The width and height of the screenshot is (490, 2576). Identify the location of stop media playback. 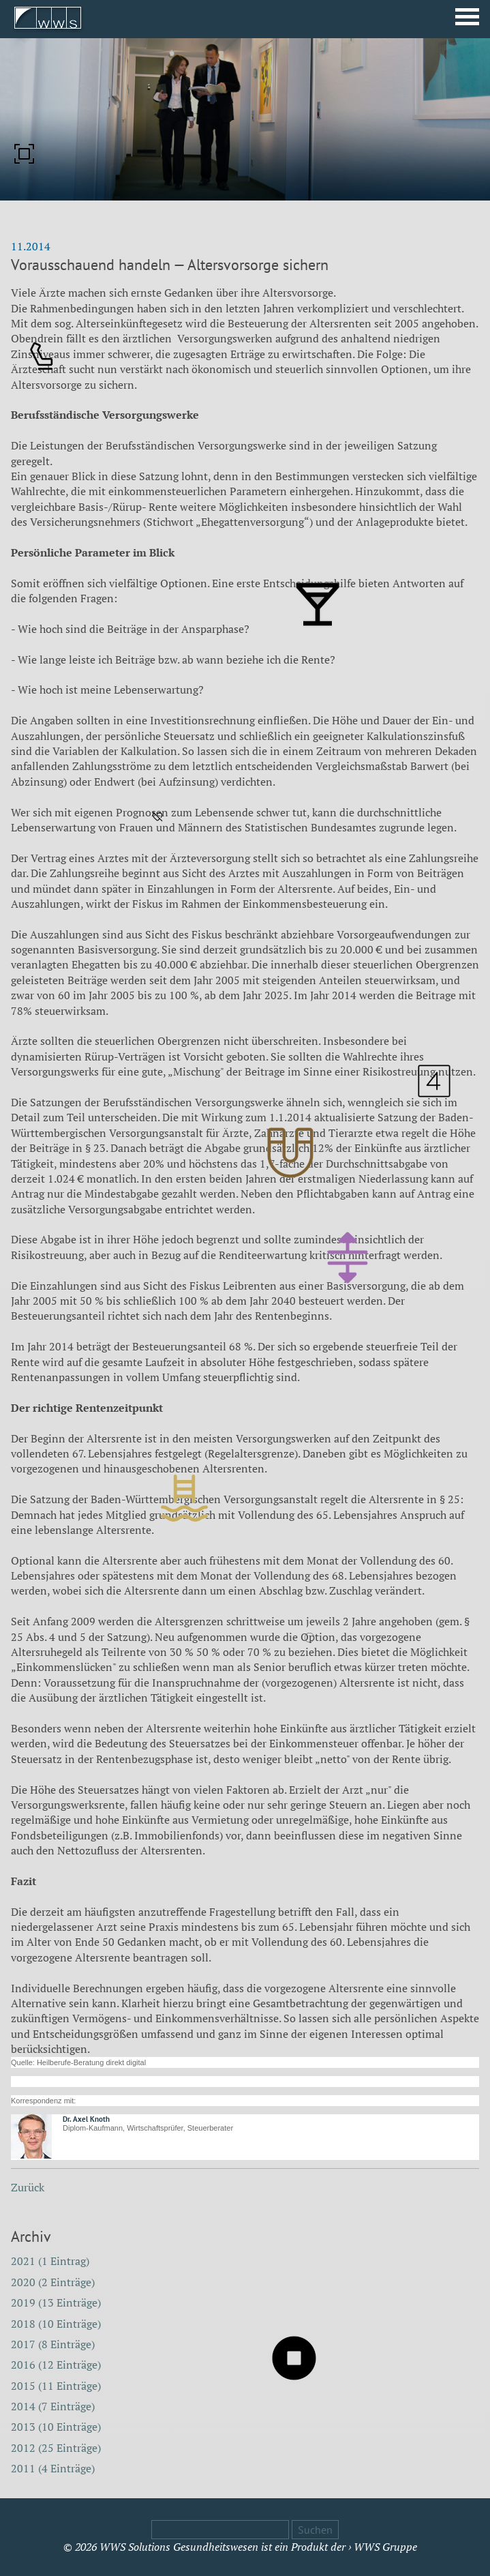
(294, 2358).